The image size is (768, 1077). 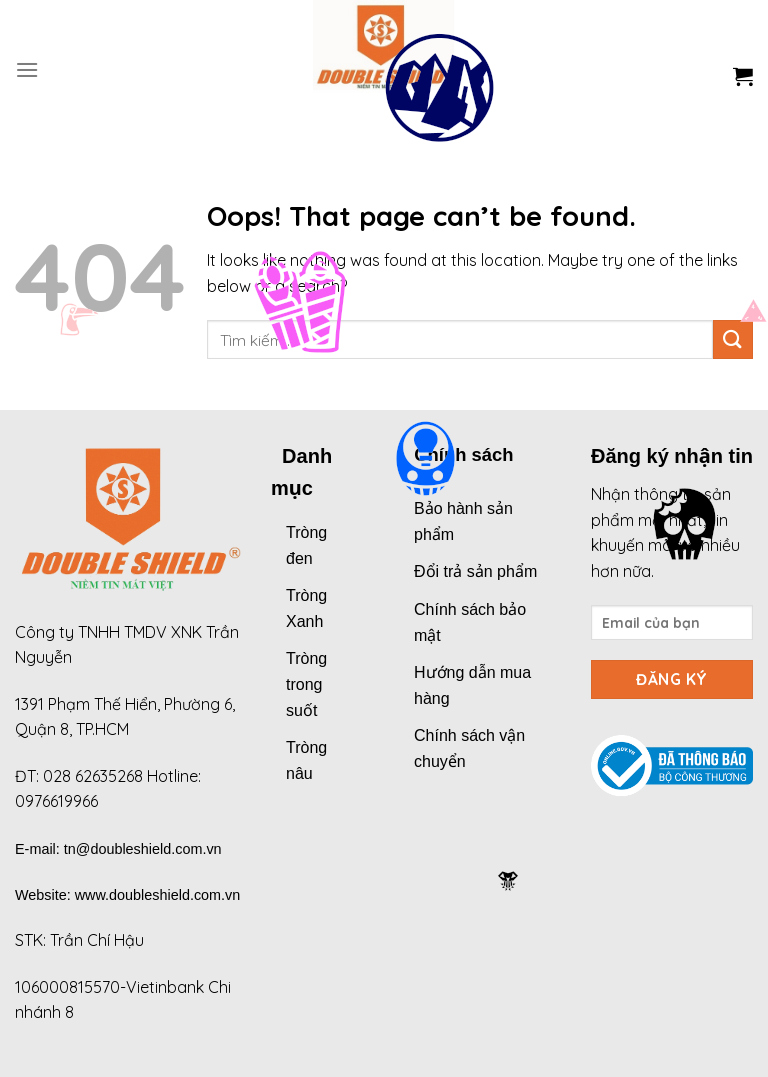 What do you see at coordinates (300, 302) in the screenshot?
I see `view ancient Egyptian artifacts or exhibits` at bounding box center [300, 302].